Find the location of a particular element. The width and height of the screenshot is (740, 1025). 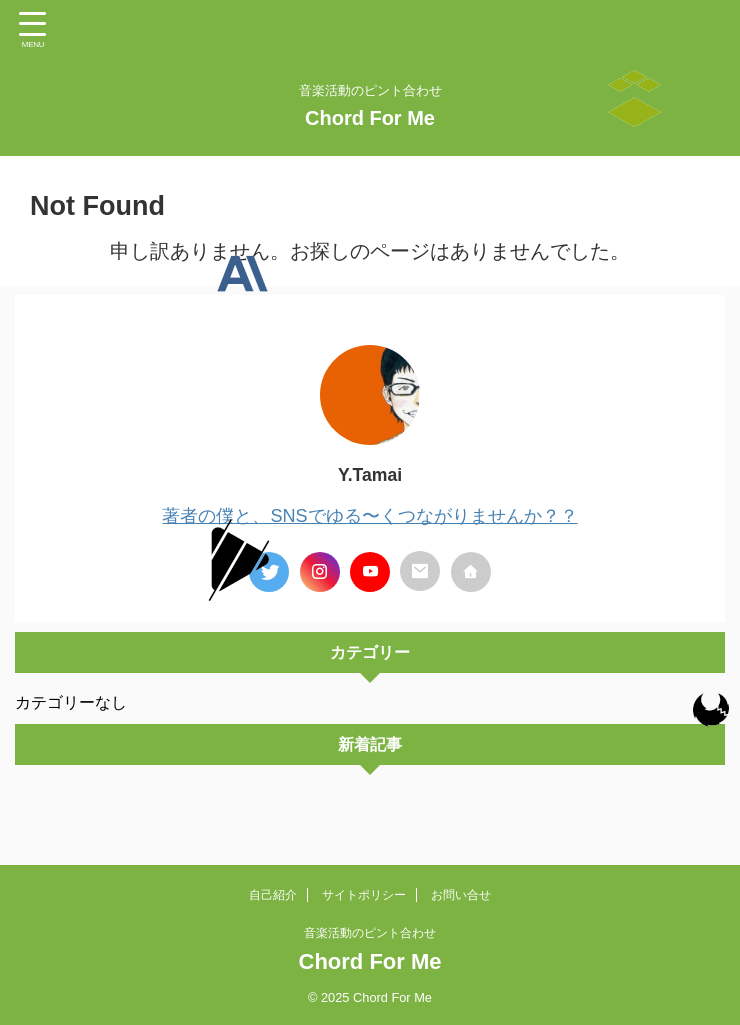

Anthropic company logo is located at coordinates (242, 272).